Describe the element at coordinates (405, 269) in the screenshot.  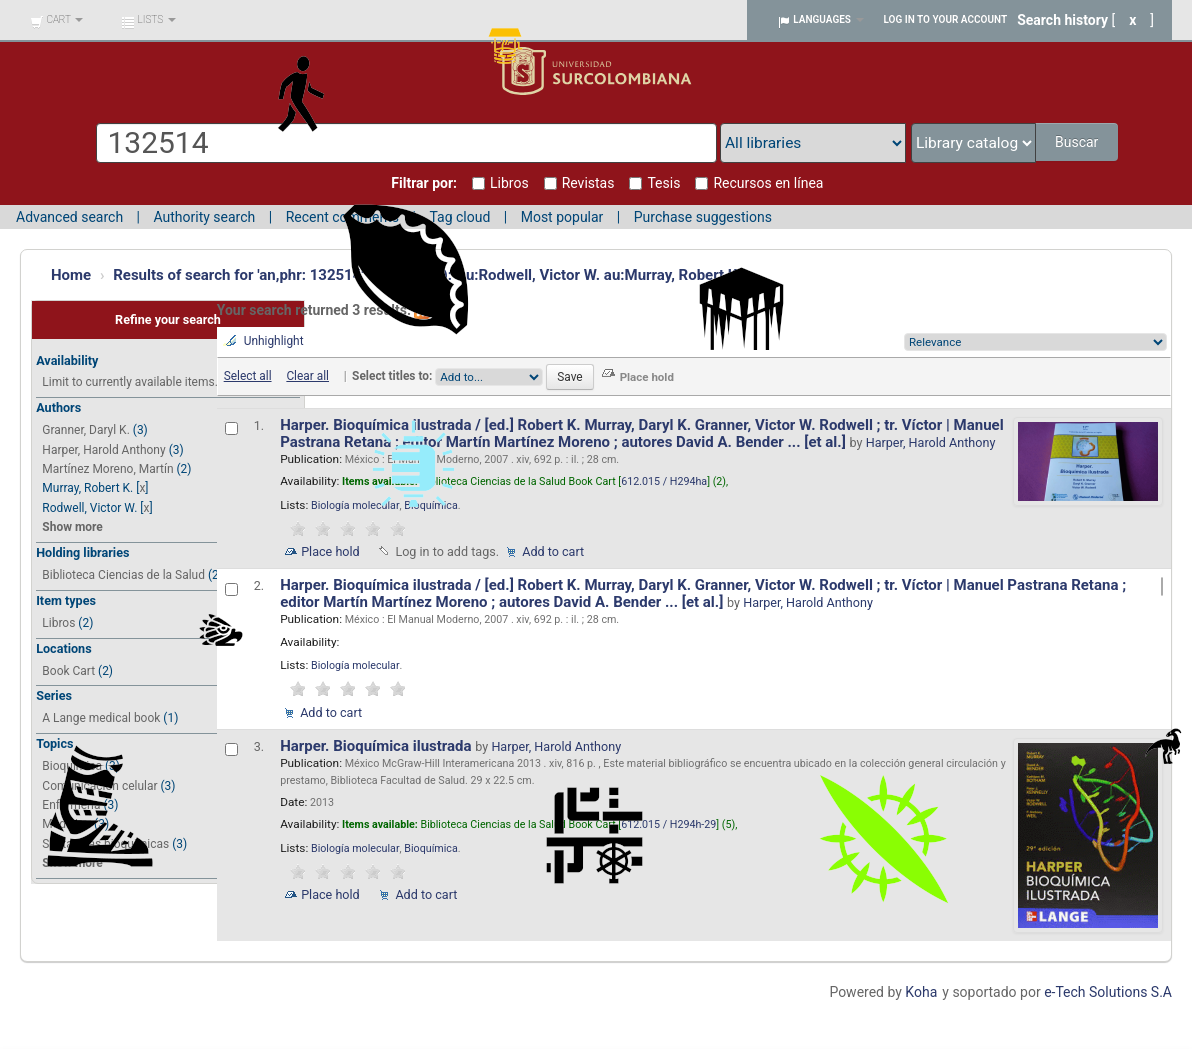
I see `select dumpling as a food item` at that location.